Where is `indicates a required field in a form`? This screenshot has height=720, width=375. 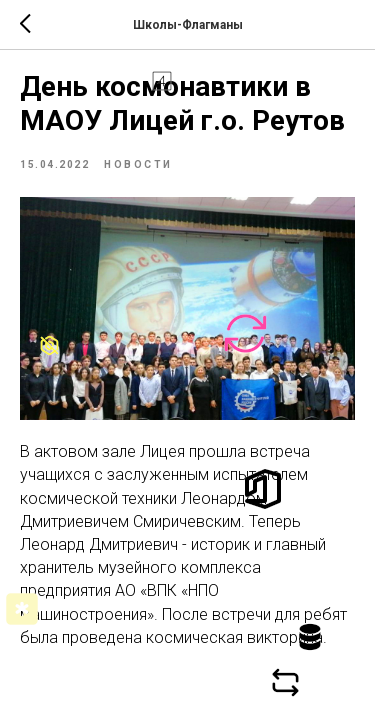 indicates a required field in a form is located at coordinates (22, 609).